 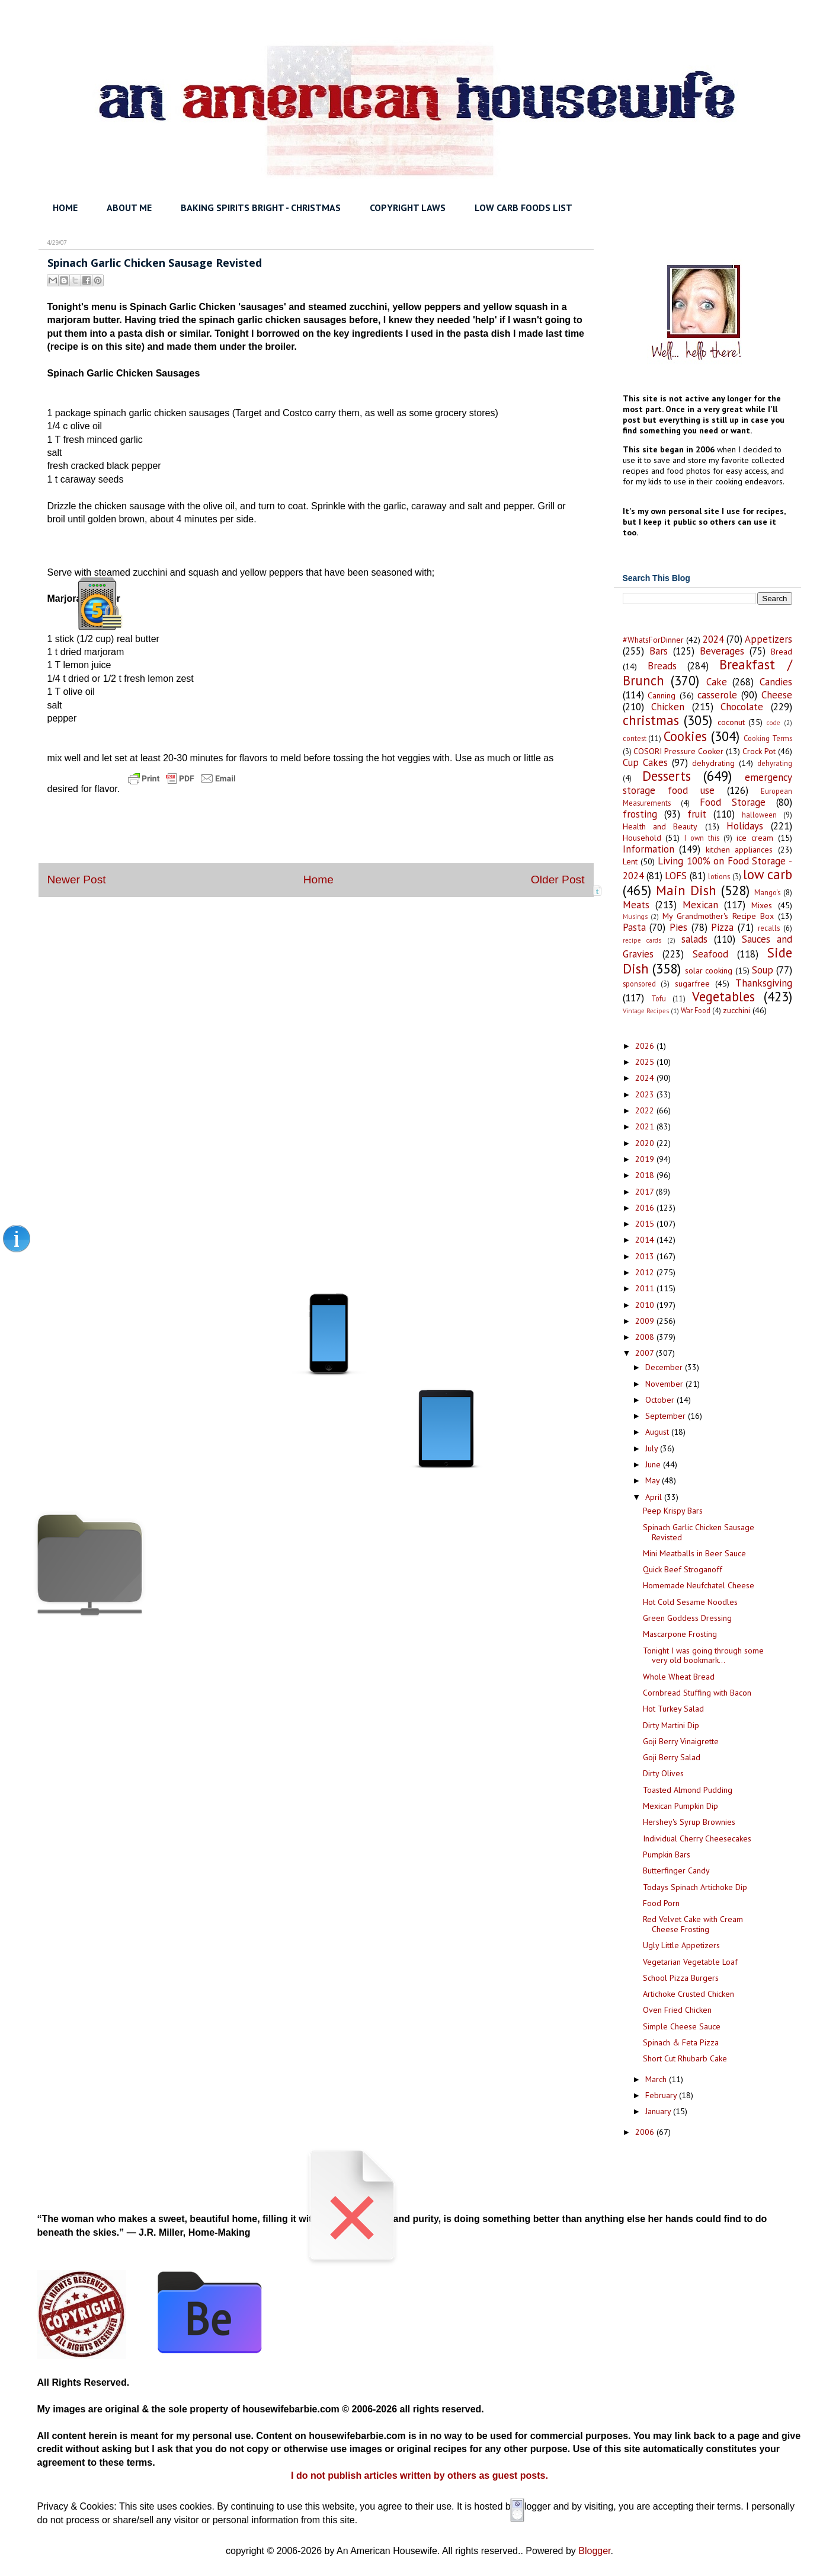 I want to click on a typst document file, so click(x=597, y=890).